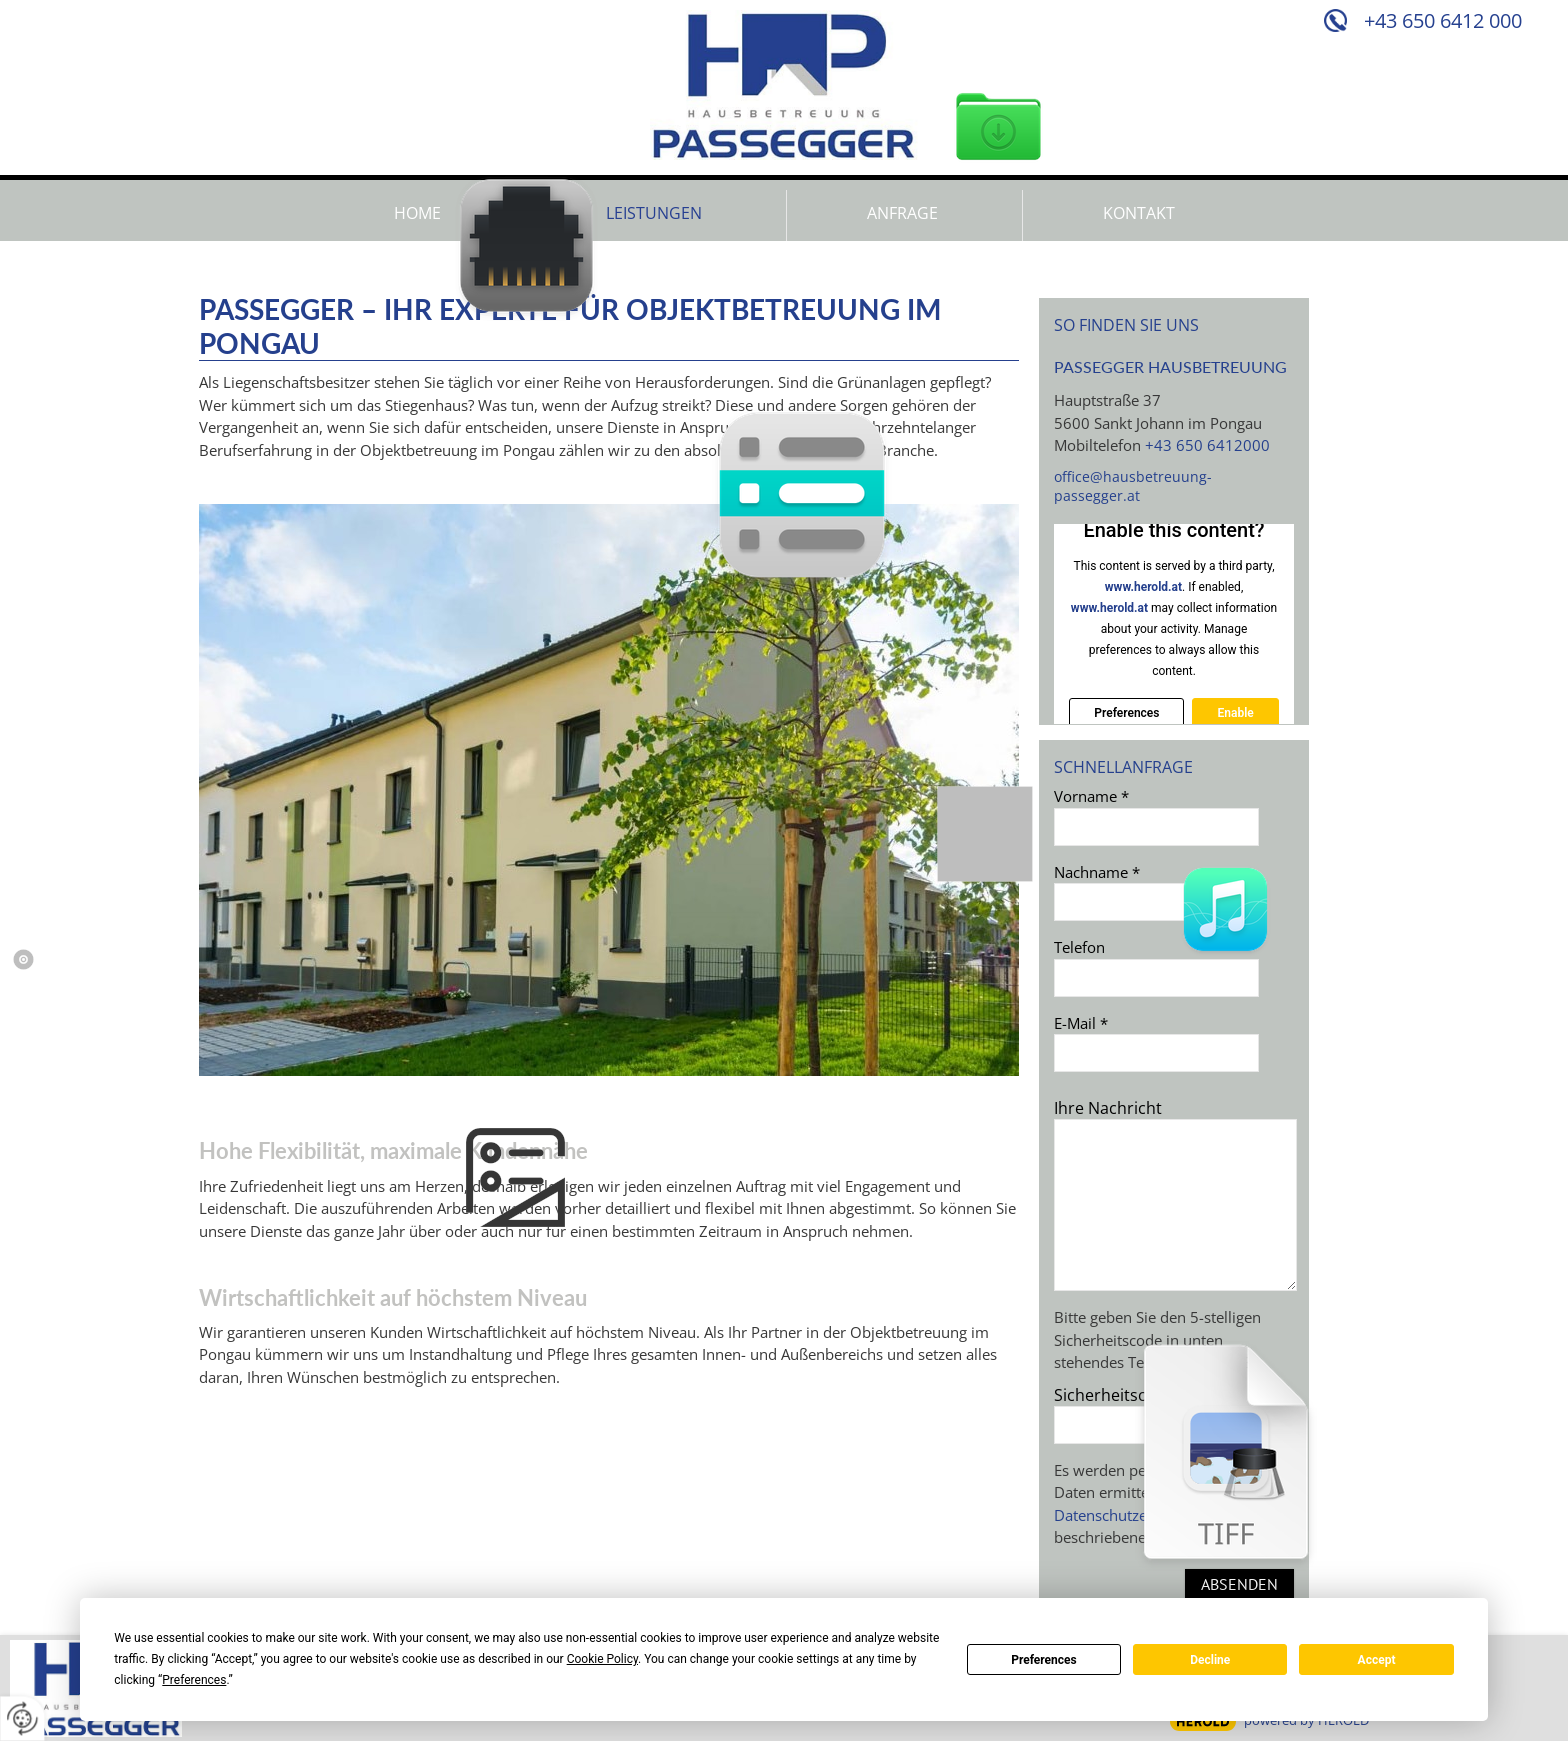 The image size is (1568, 1741). Describe the element at coordinates (1225, 909) in the screenshot. I see `open elisa music player` at that location.